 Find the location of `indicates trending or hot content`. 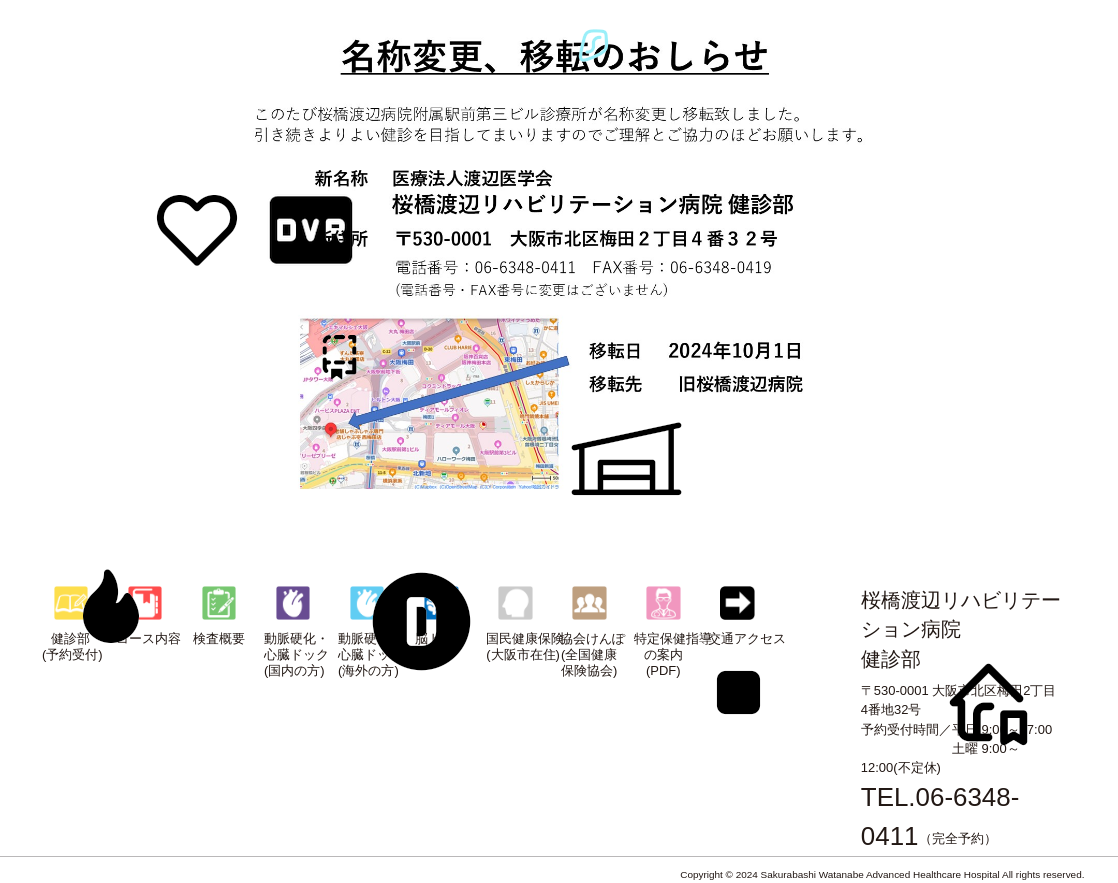

indicates trending or hot content is located at coordinates (111, 608).